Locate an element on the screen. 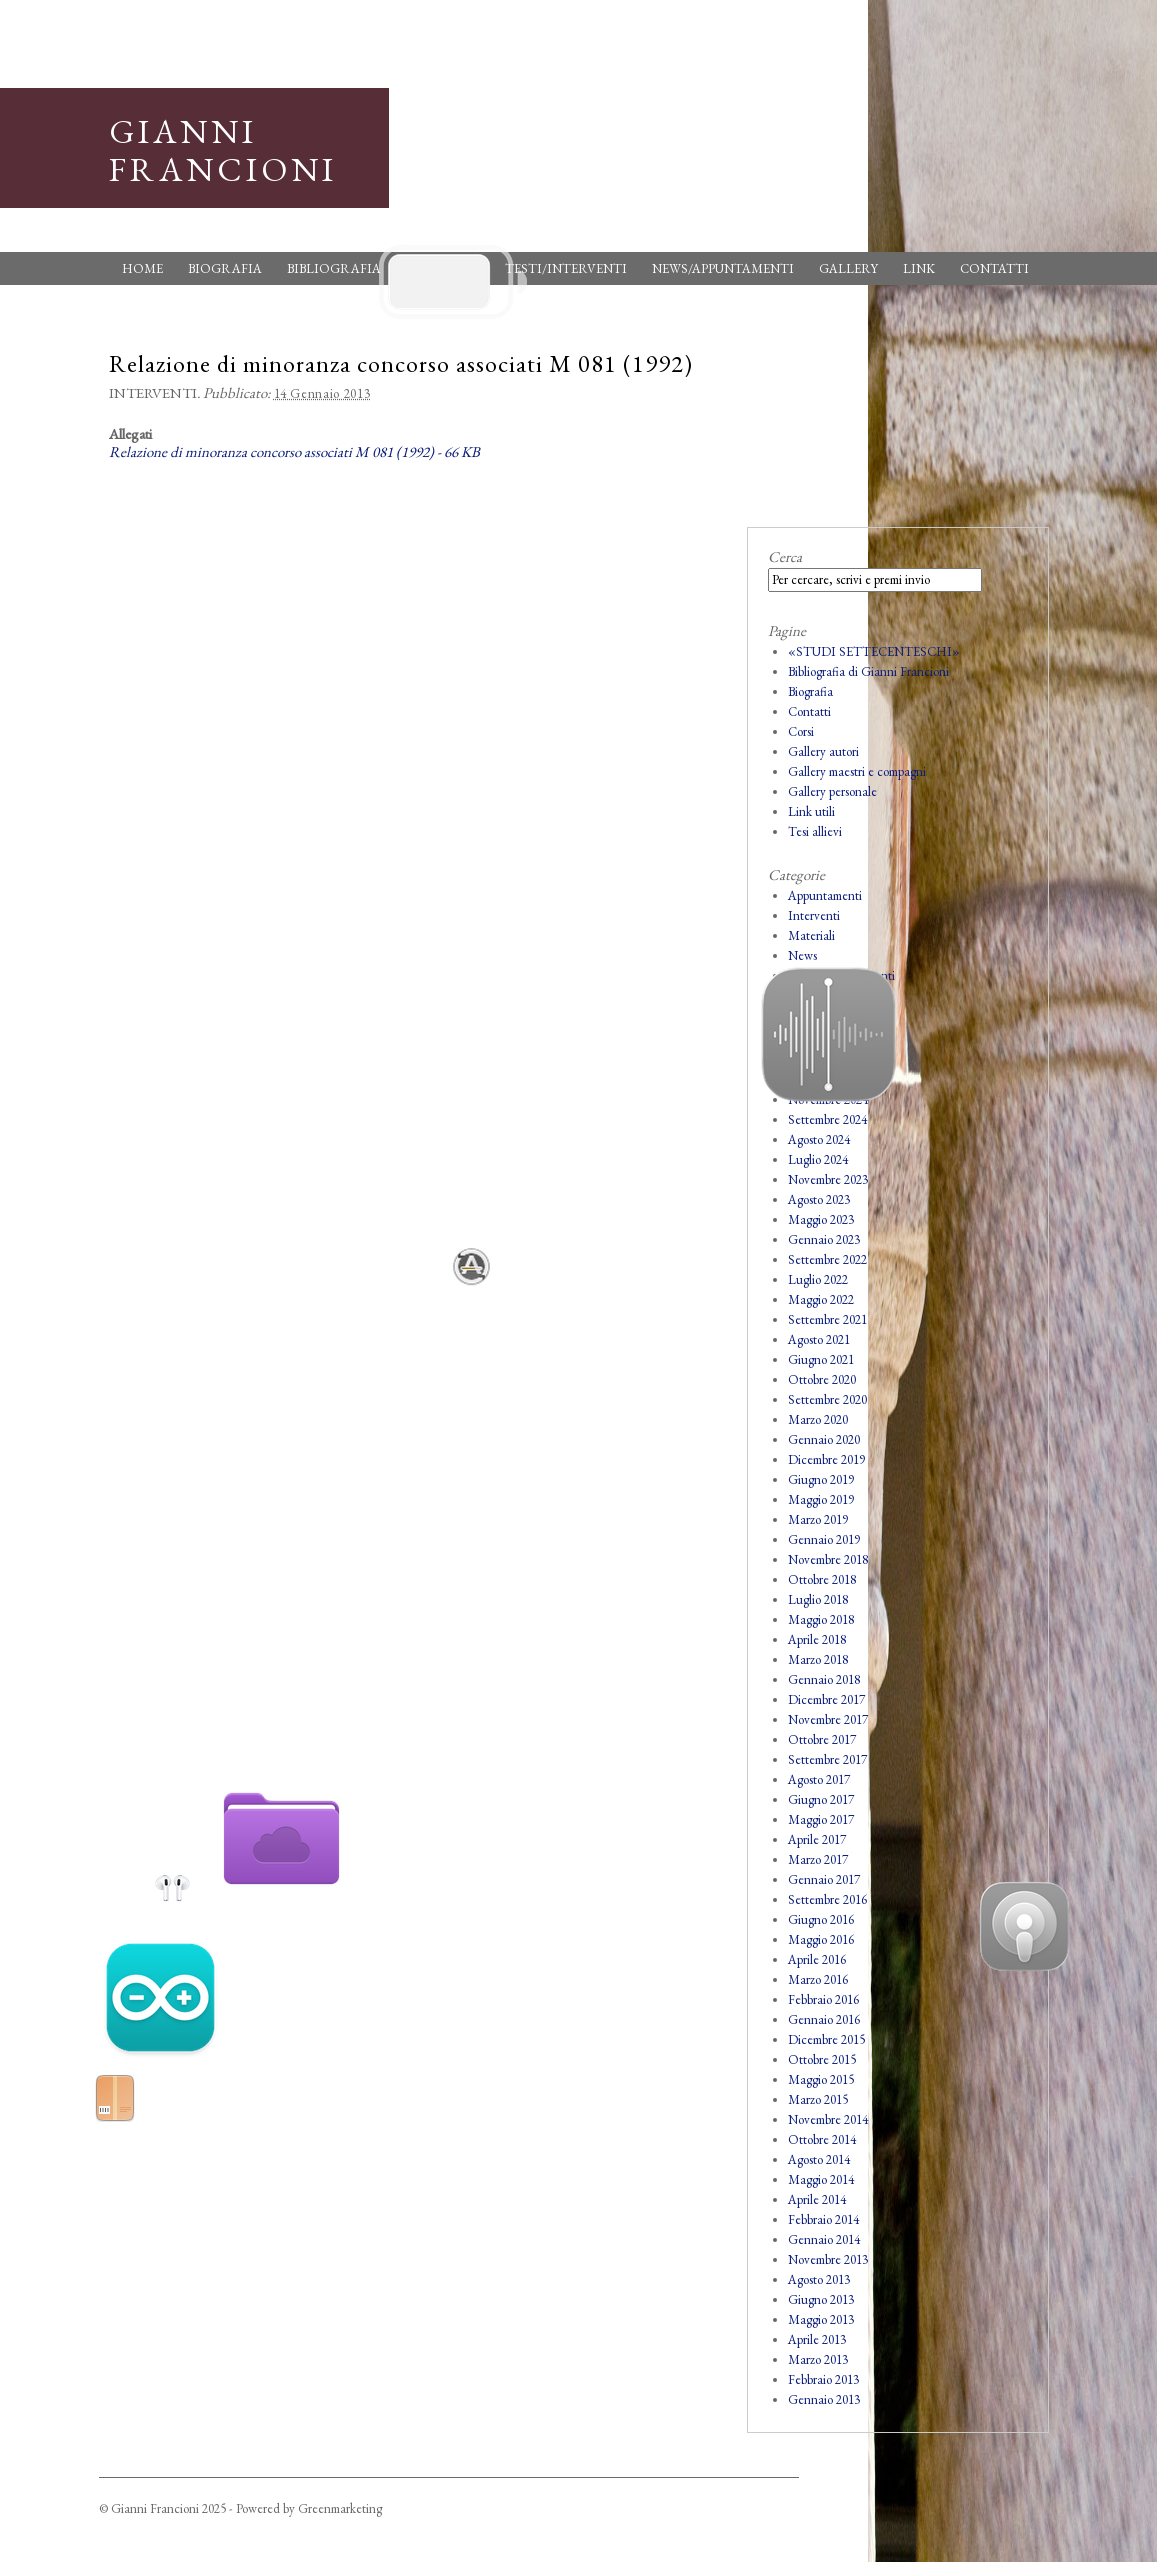  open package manager application is located at coordinates (115, 2098).